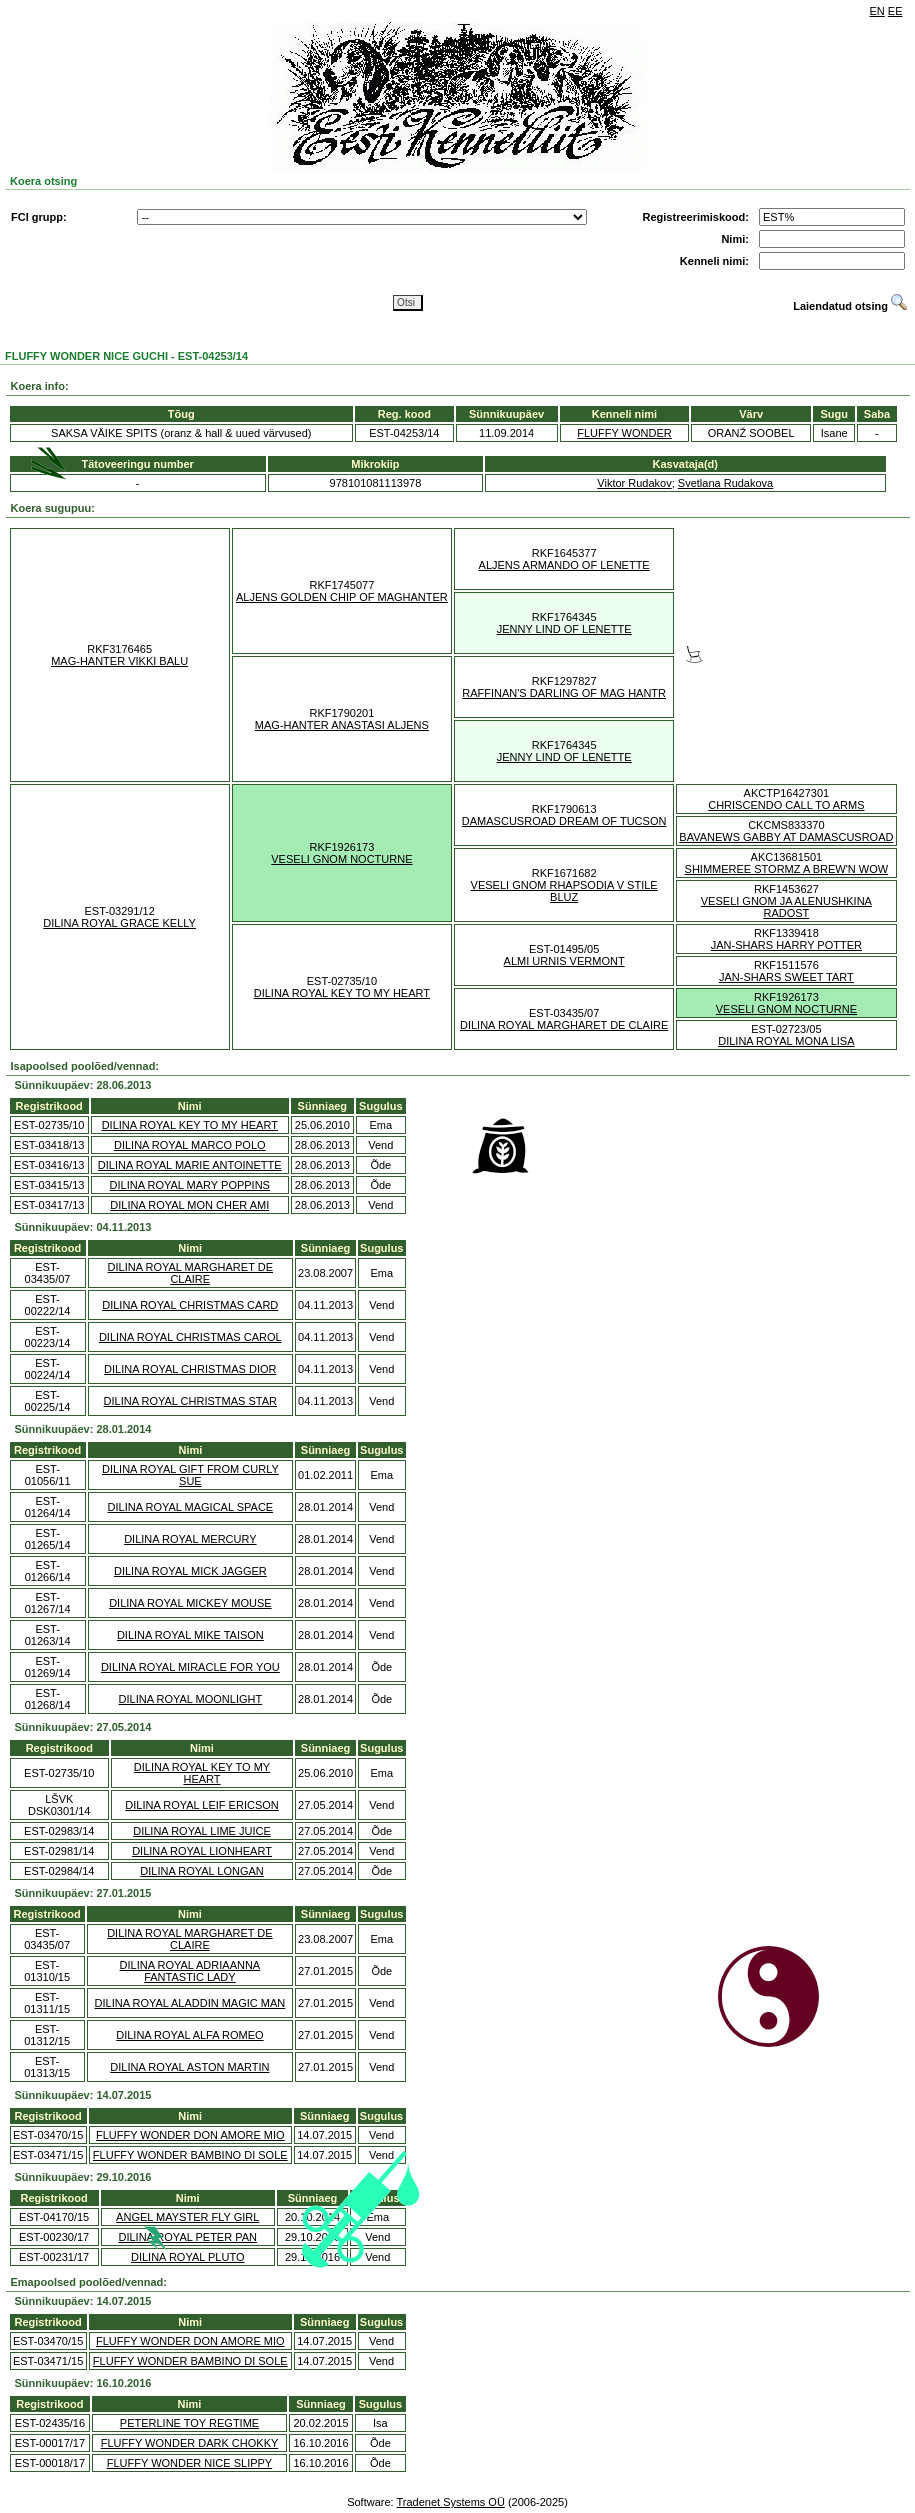 The width and height of the screenshot is (915, 2513). I want to click on flour ingredient in a cooking or recipe app, so click(500, 1145).